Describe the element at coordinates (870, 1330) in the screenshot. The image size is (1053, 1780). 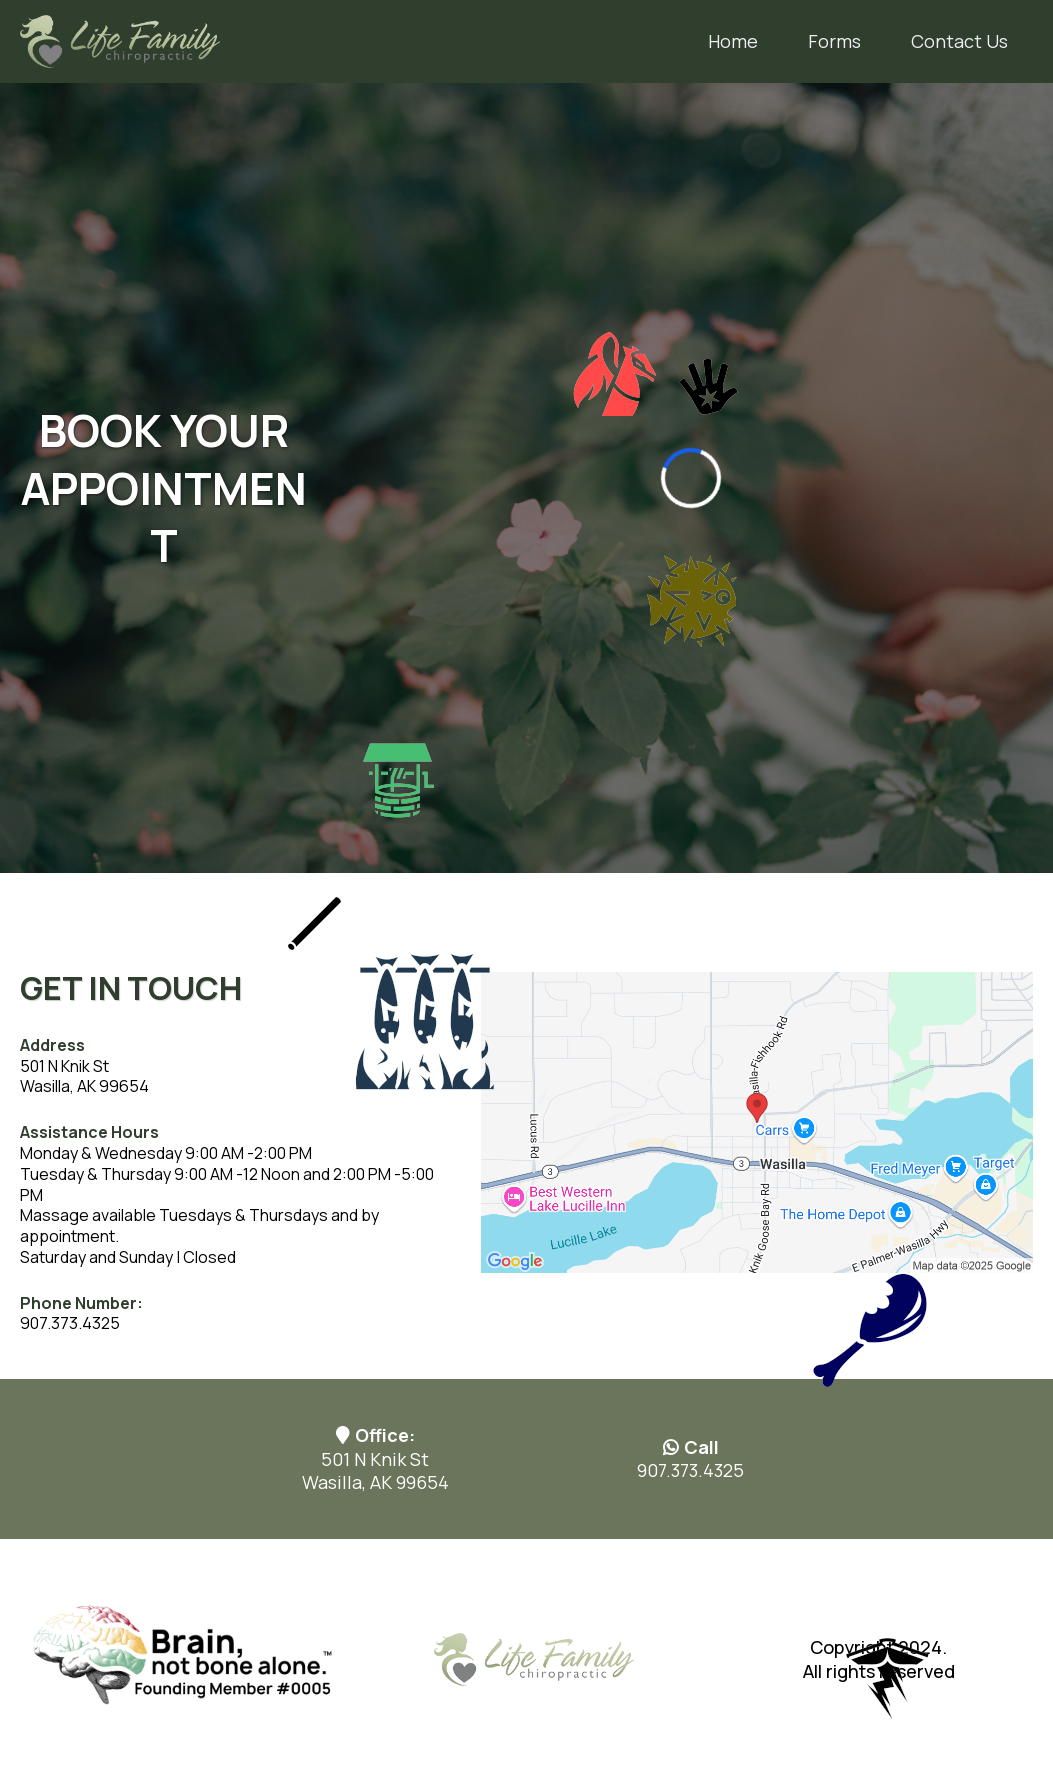
I see `food or hunger indicator in a game` at that location.